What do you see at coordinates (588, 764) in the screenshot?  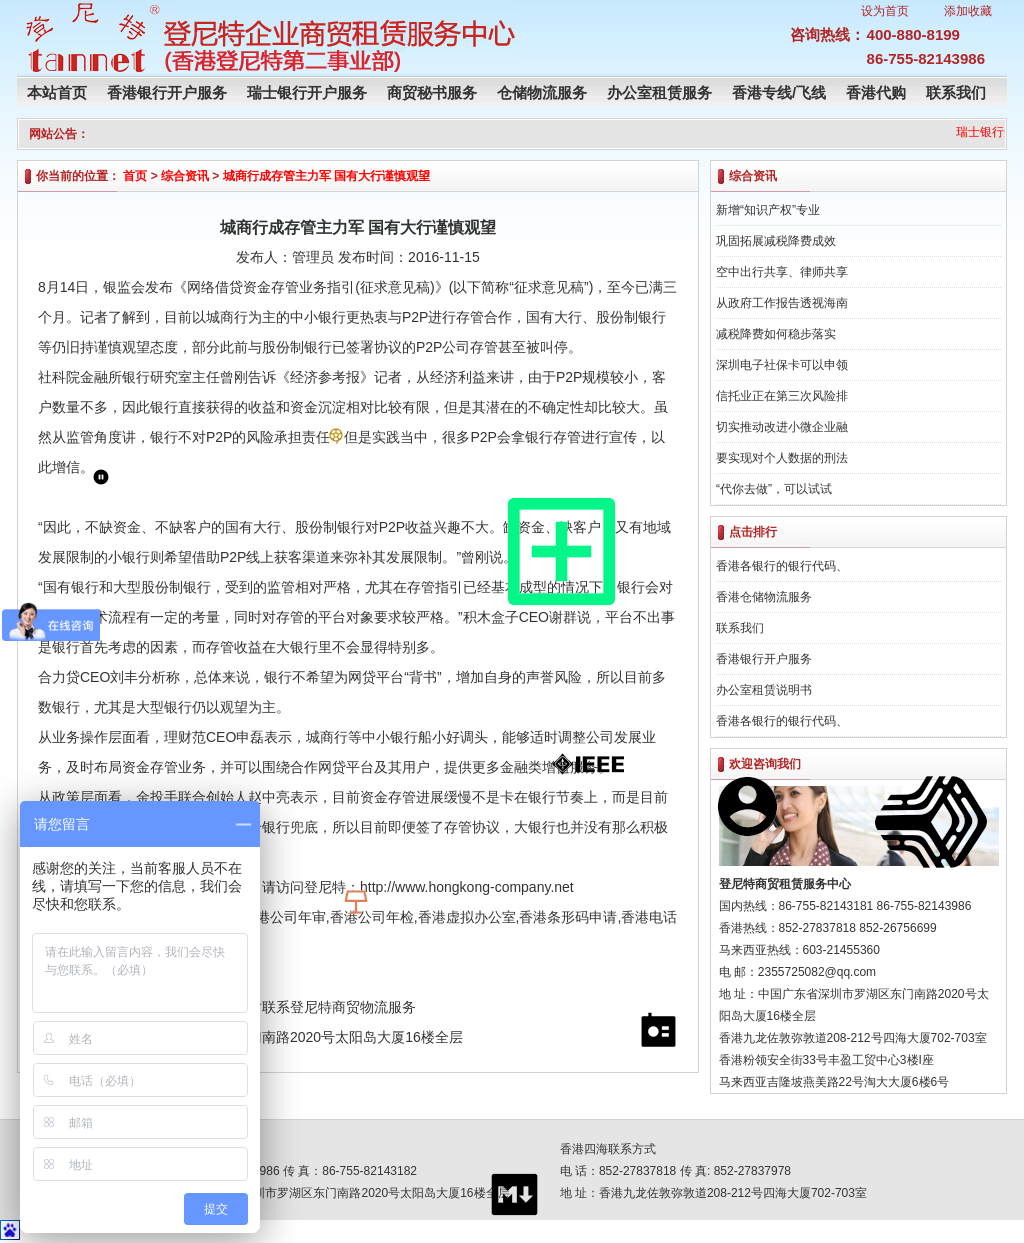 I see `IEEE organization logo` at bounding box center [588, 764].